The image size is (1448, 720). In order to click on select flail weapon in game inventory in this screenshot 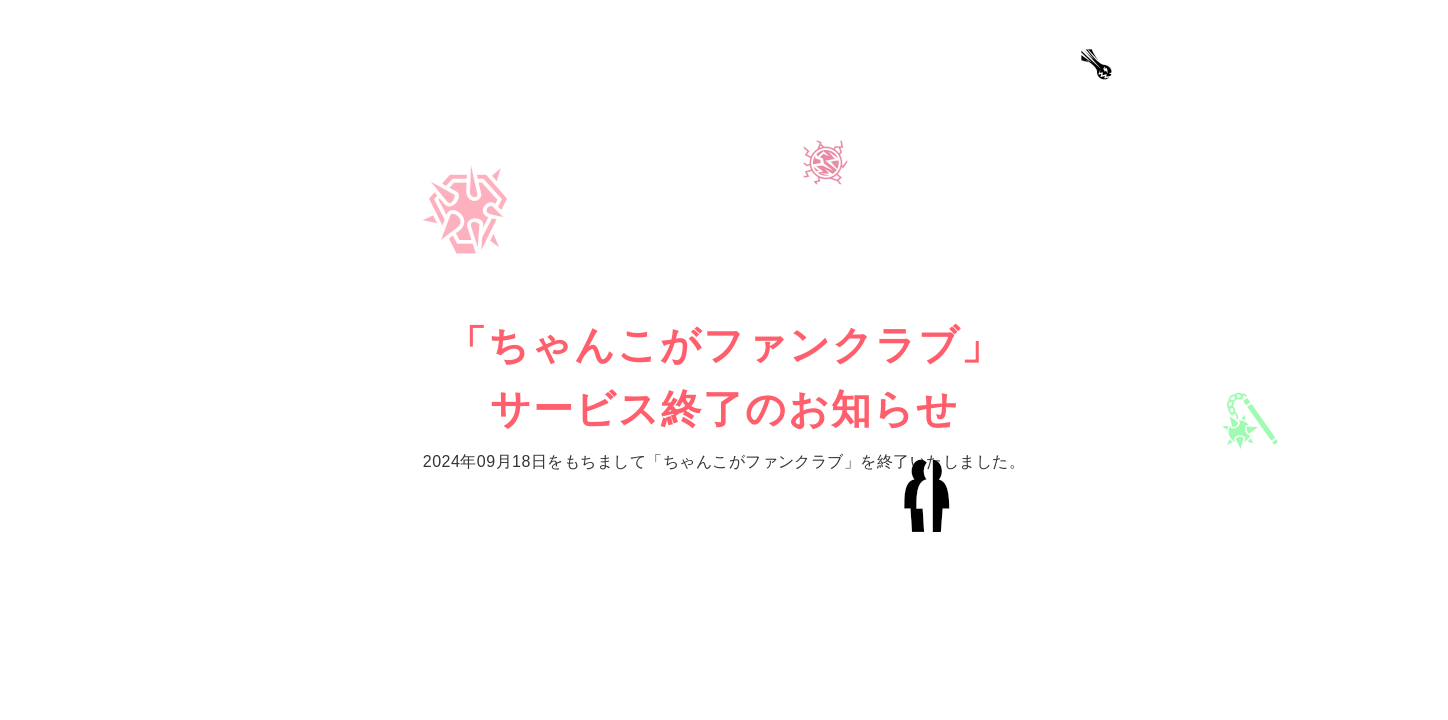, I will do `click(1250, 421)`.